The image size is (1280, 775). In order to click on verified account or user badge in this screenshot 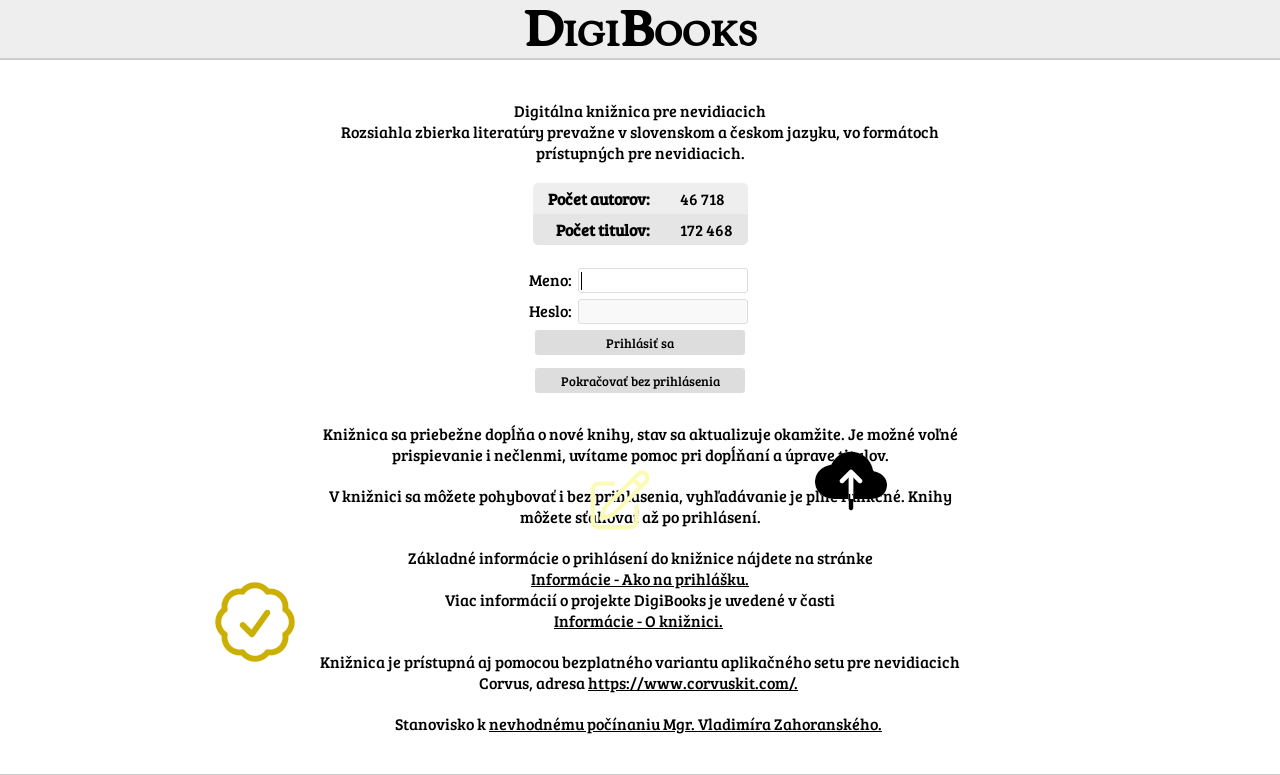, I will do `click(255, 622)`.